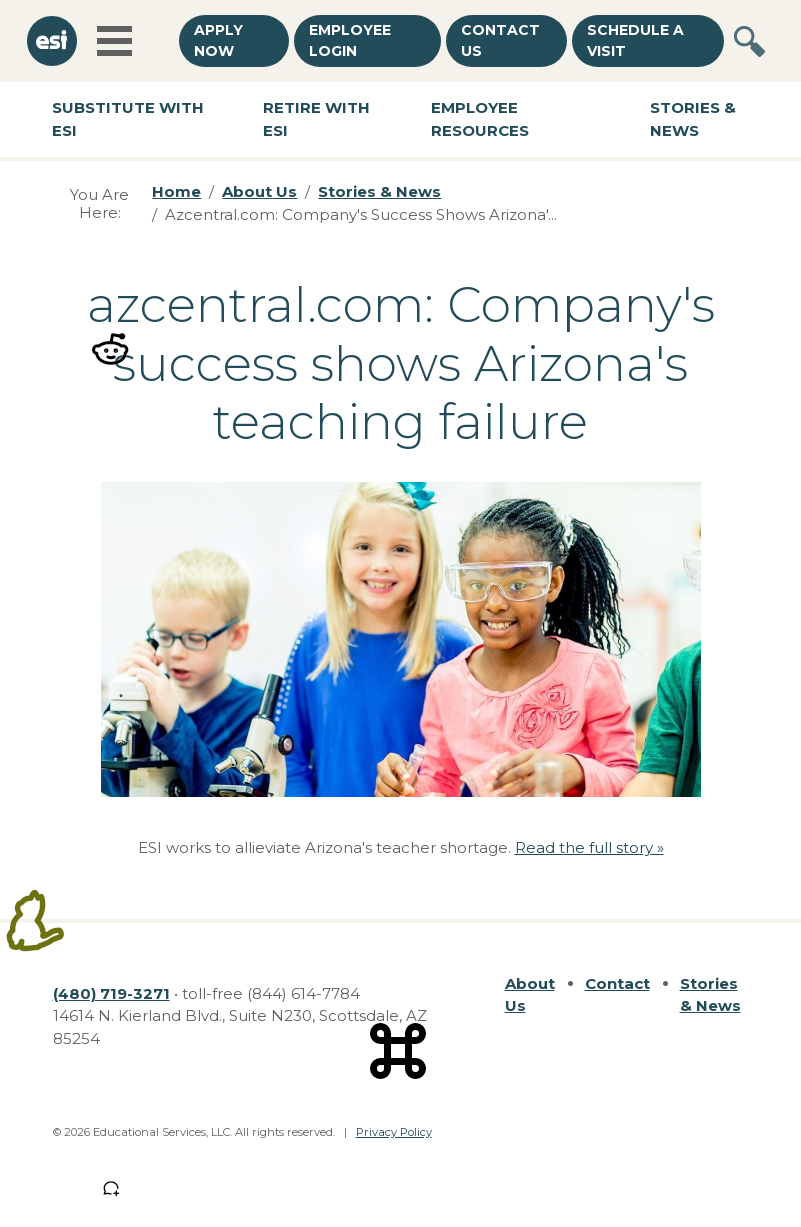 This screenshot has width=801, height=1227. Describe the element at coordinates (398, 1051) in the screenshot. I see `execute a keyboard shortcut or command` at that location.